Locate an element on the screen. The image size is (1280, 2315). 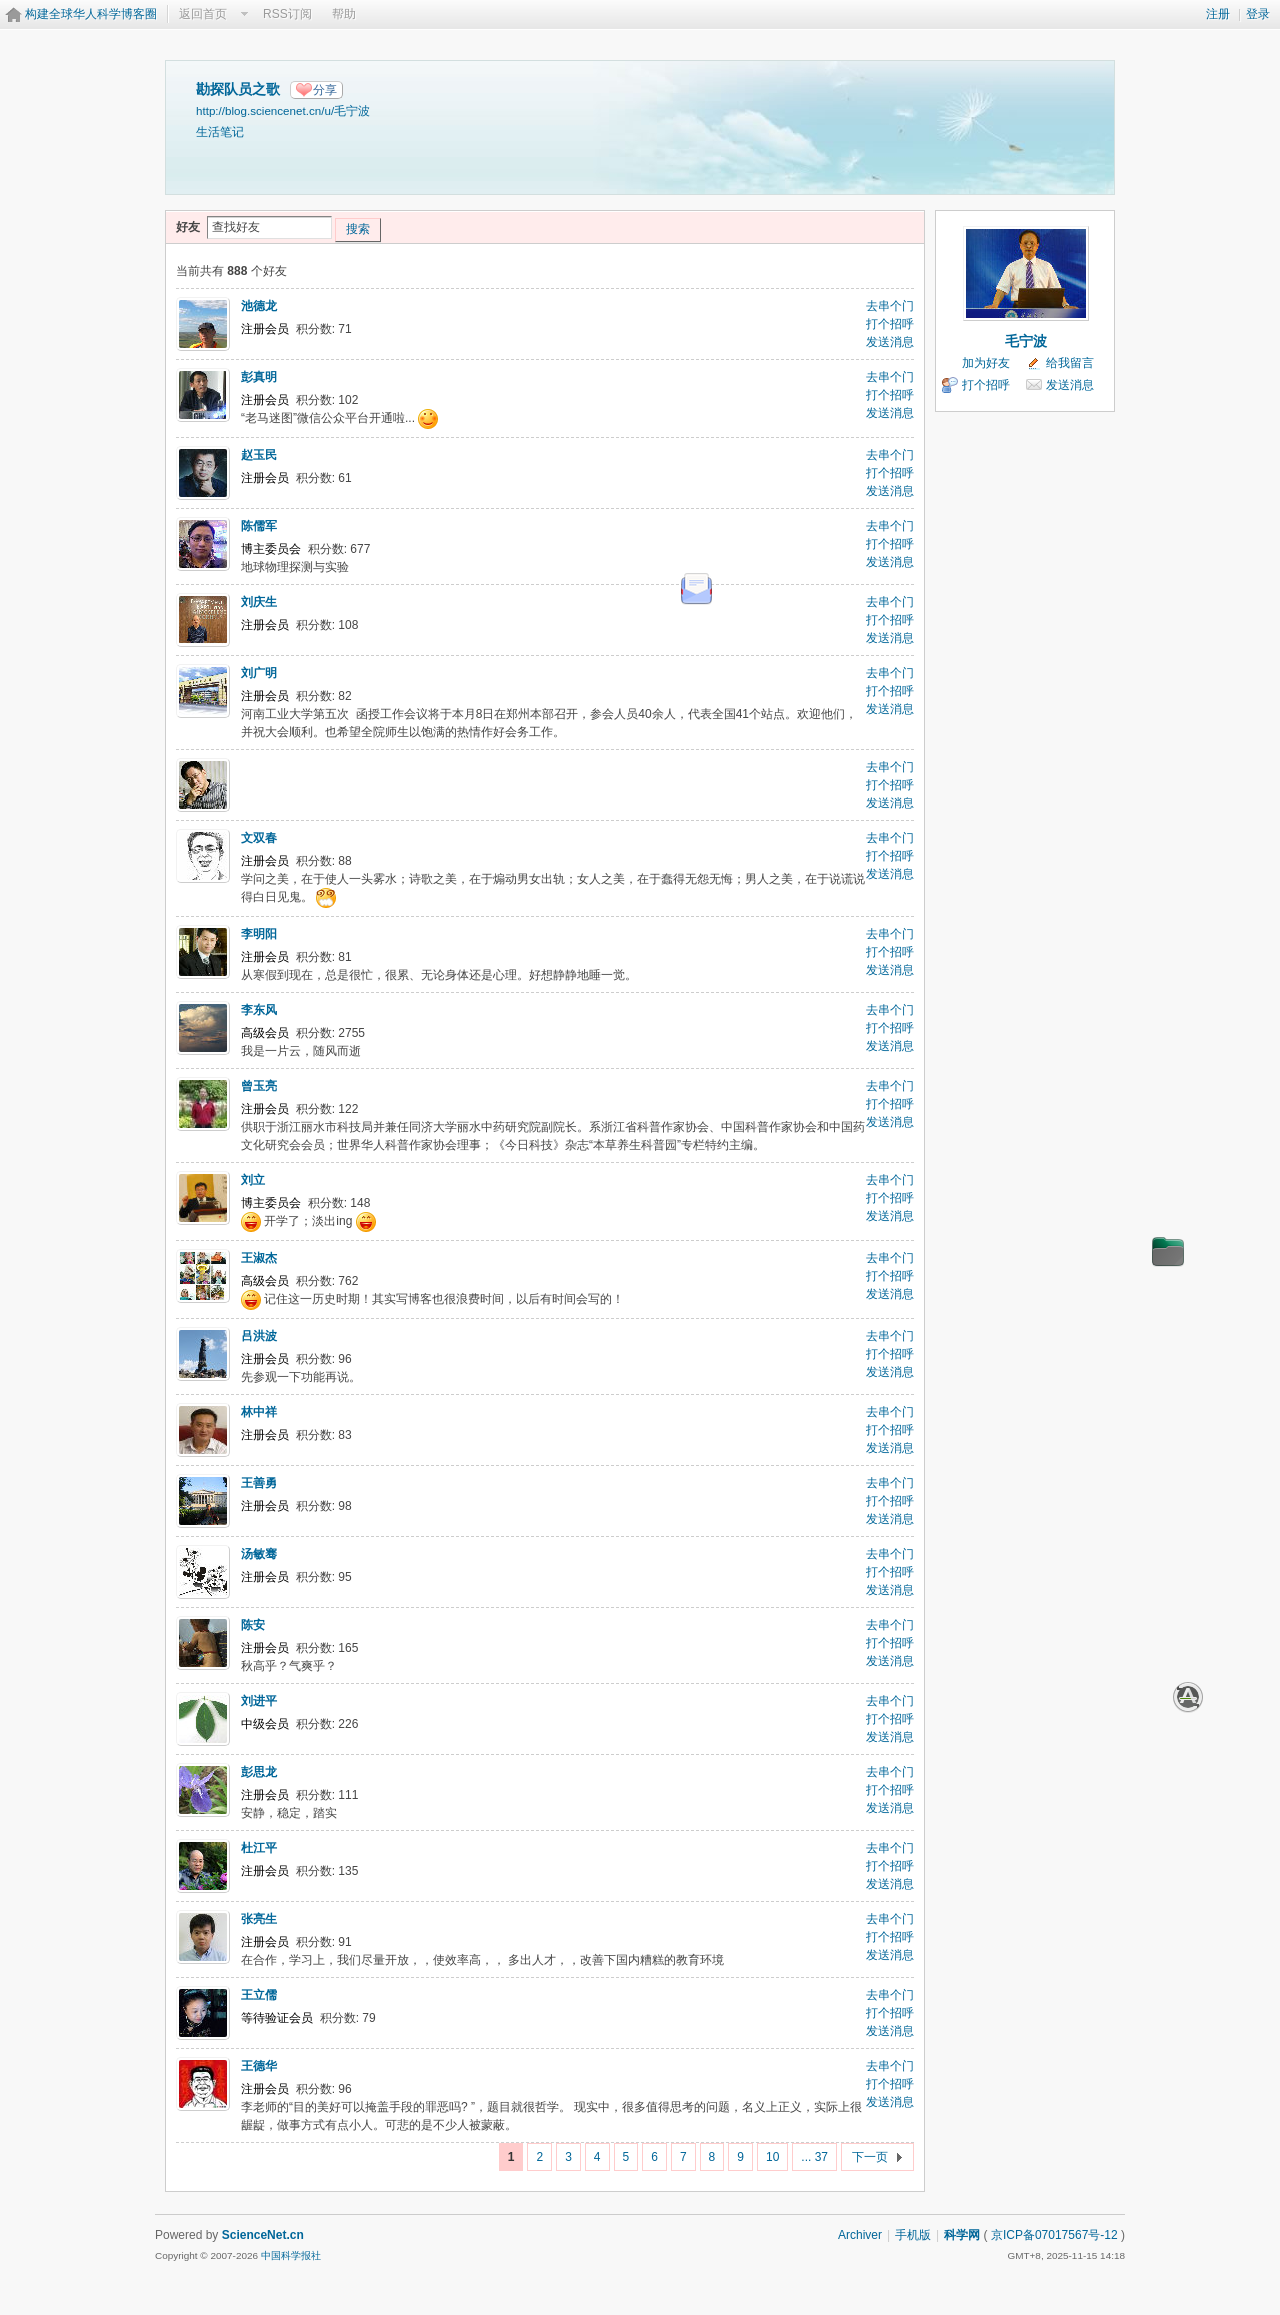
open folder containing files is located at coordinates (1168, 1251).